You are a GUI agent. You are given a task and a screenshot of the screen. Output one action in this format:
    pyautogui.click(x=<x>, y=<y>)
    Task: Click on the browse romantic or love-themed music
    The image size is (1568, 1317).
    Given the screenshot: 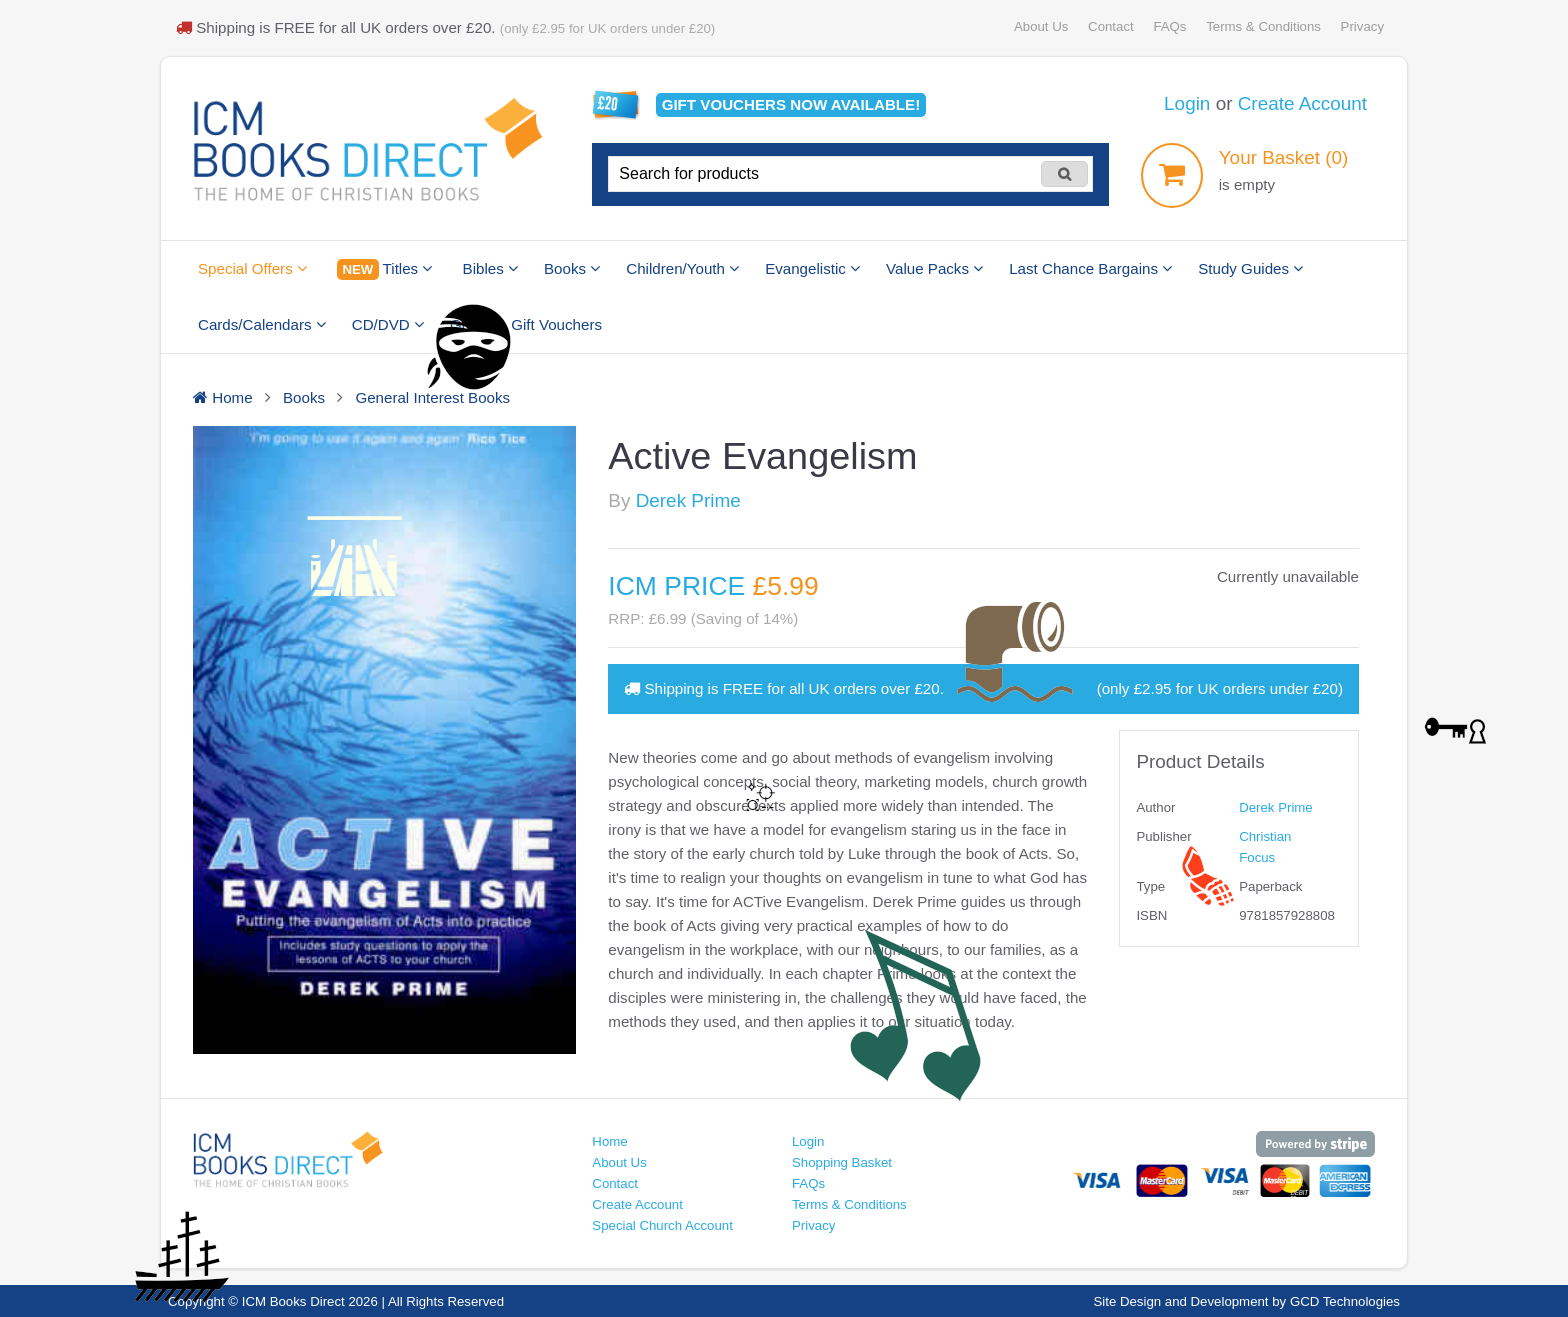 What is the action you would take?
    pyautogui.click(x=916, y=1015)
    